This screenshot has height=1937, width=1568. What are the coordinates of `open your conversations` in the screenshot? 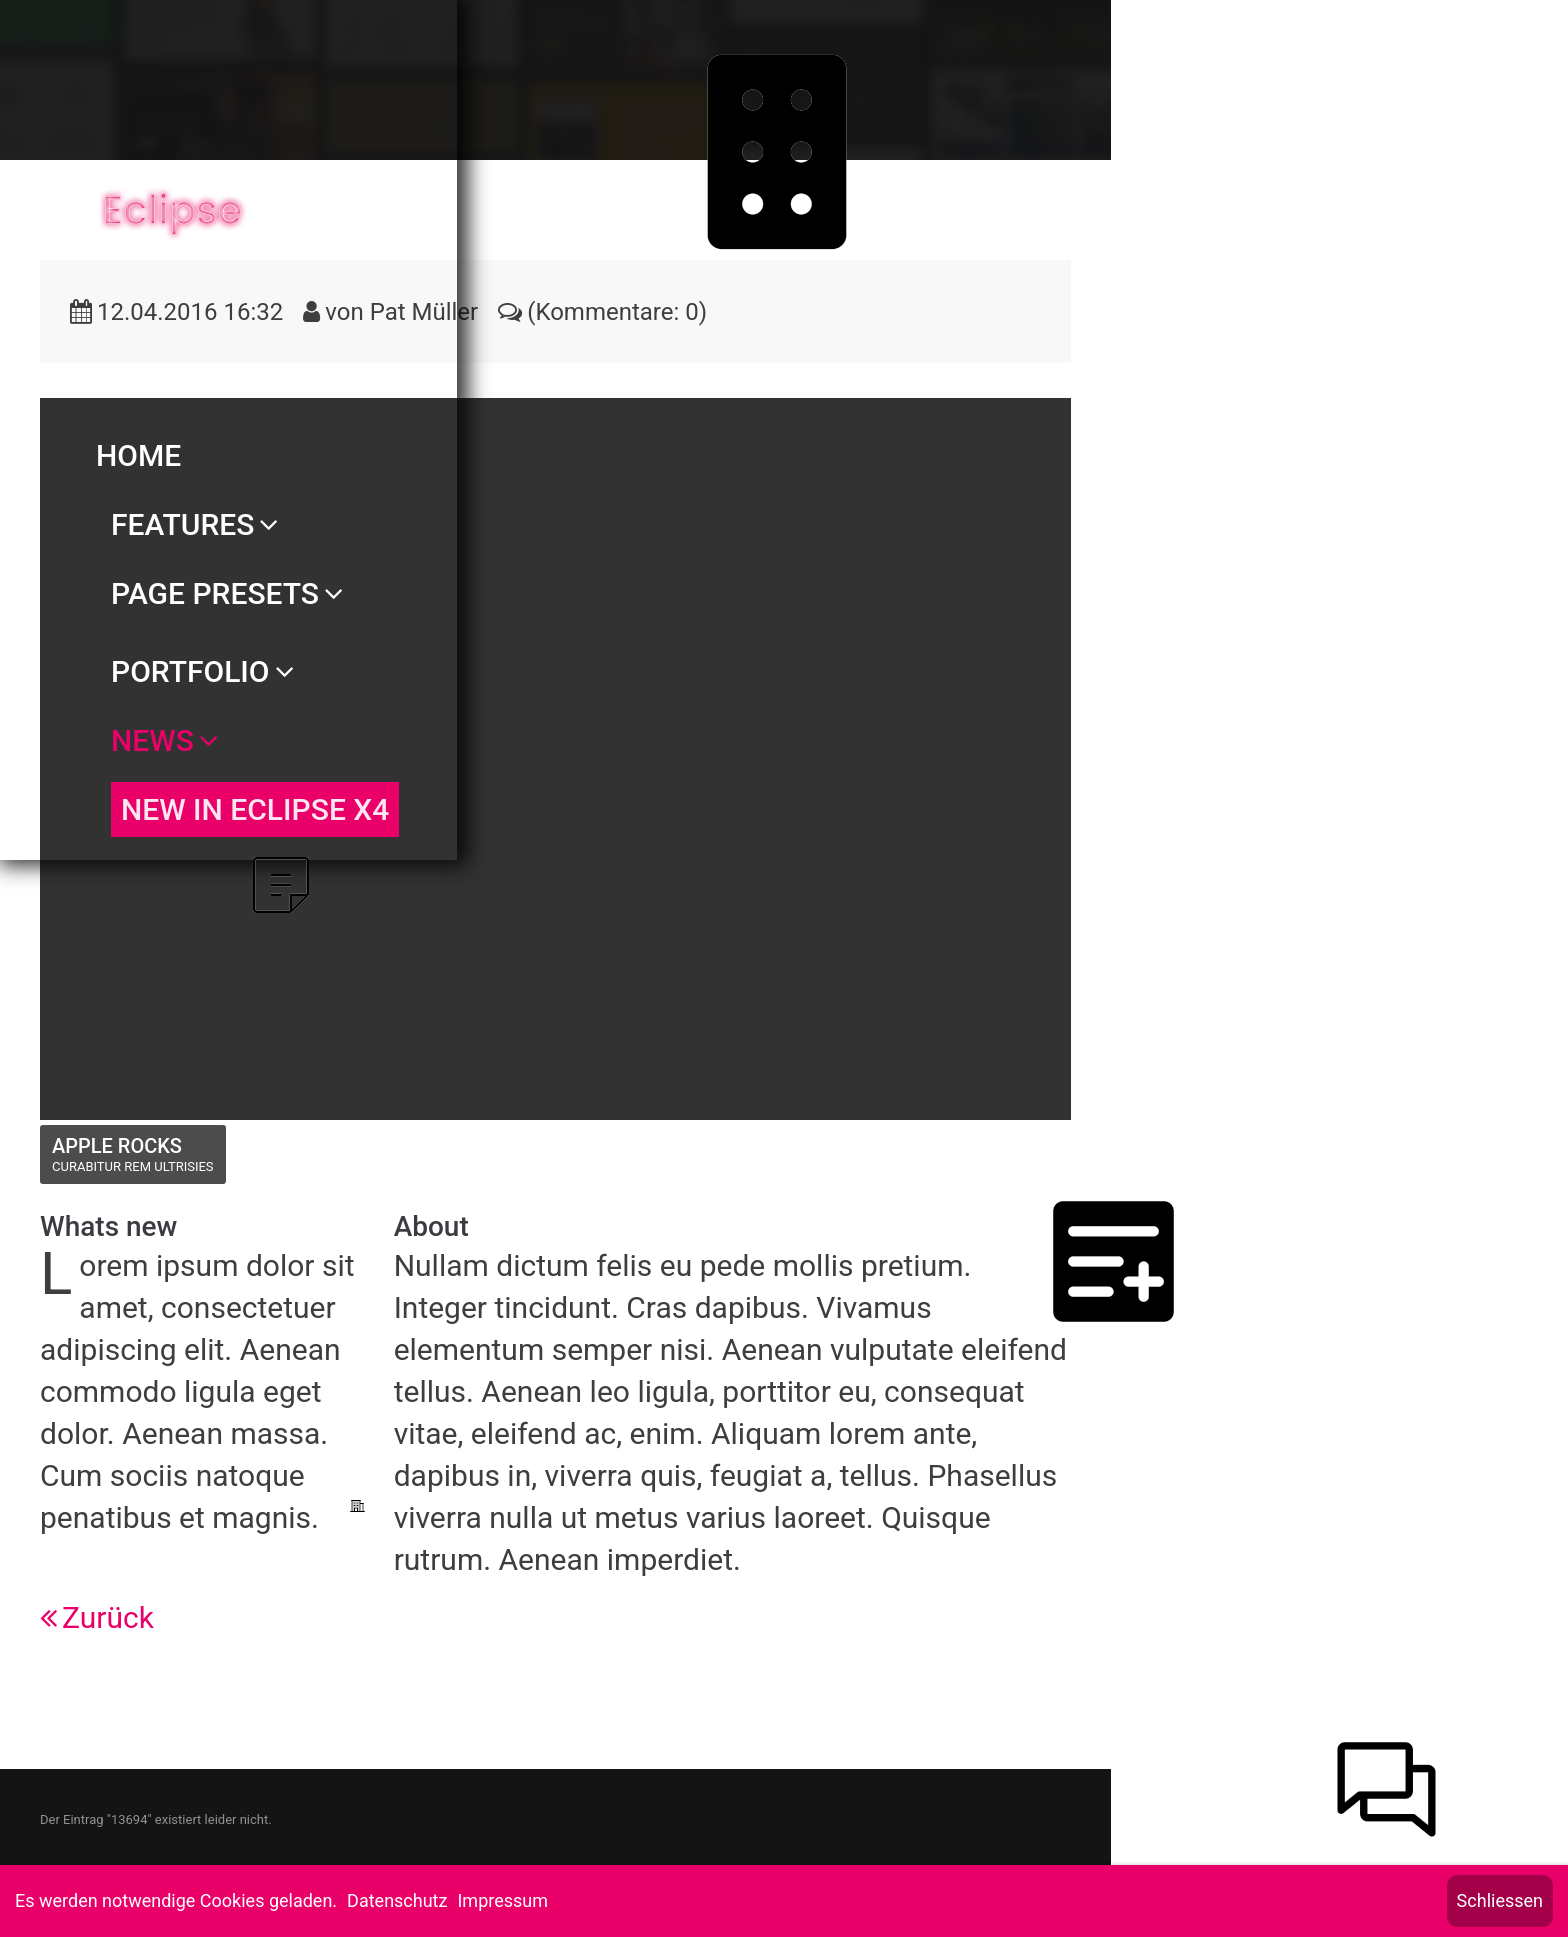 It's located at (1386, 1787).